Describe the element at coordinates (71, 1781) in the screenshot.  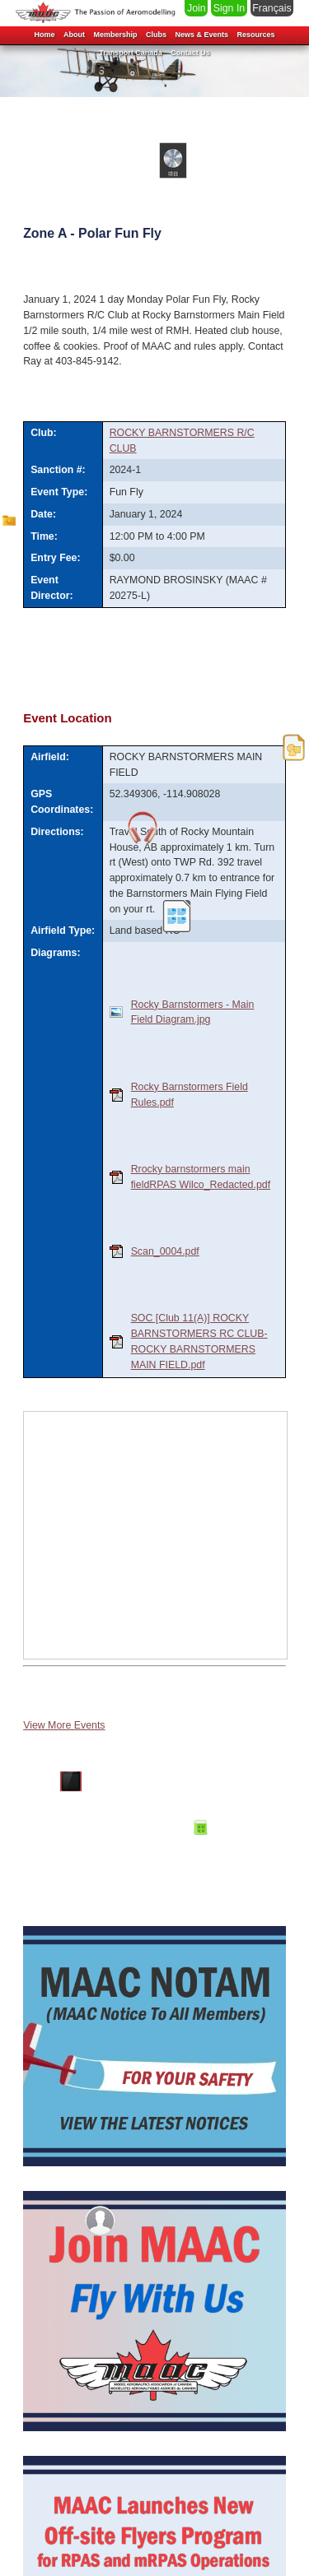
I see `represents a connected iPod nano device` at that location.